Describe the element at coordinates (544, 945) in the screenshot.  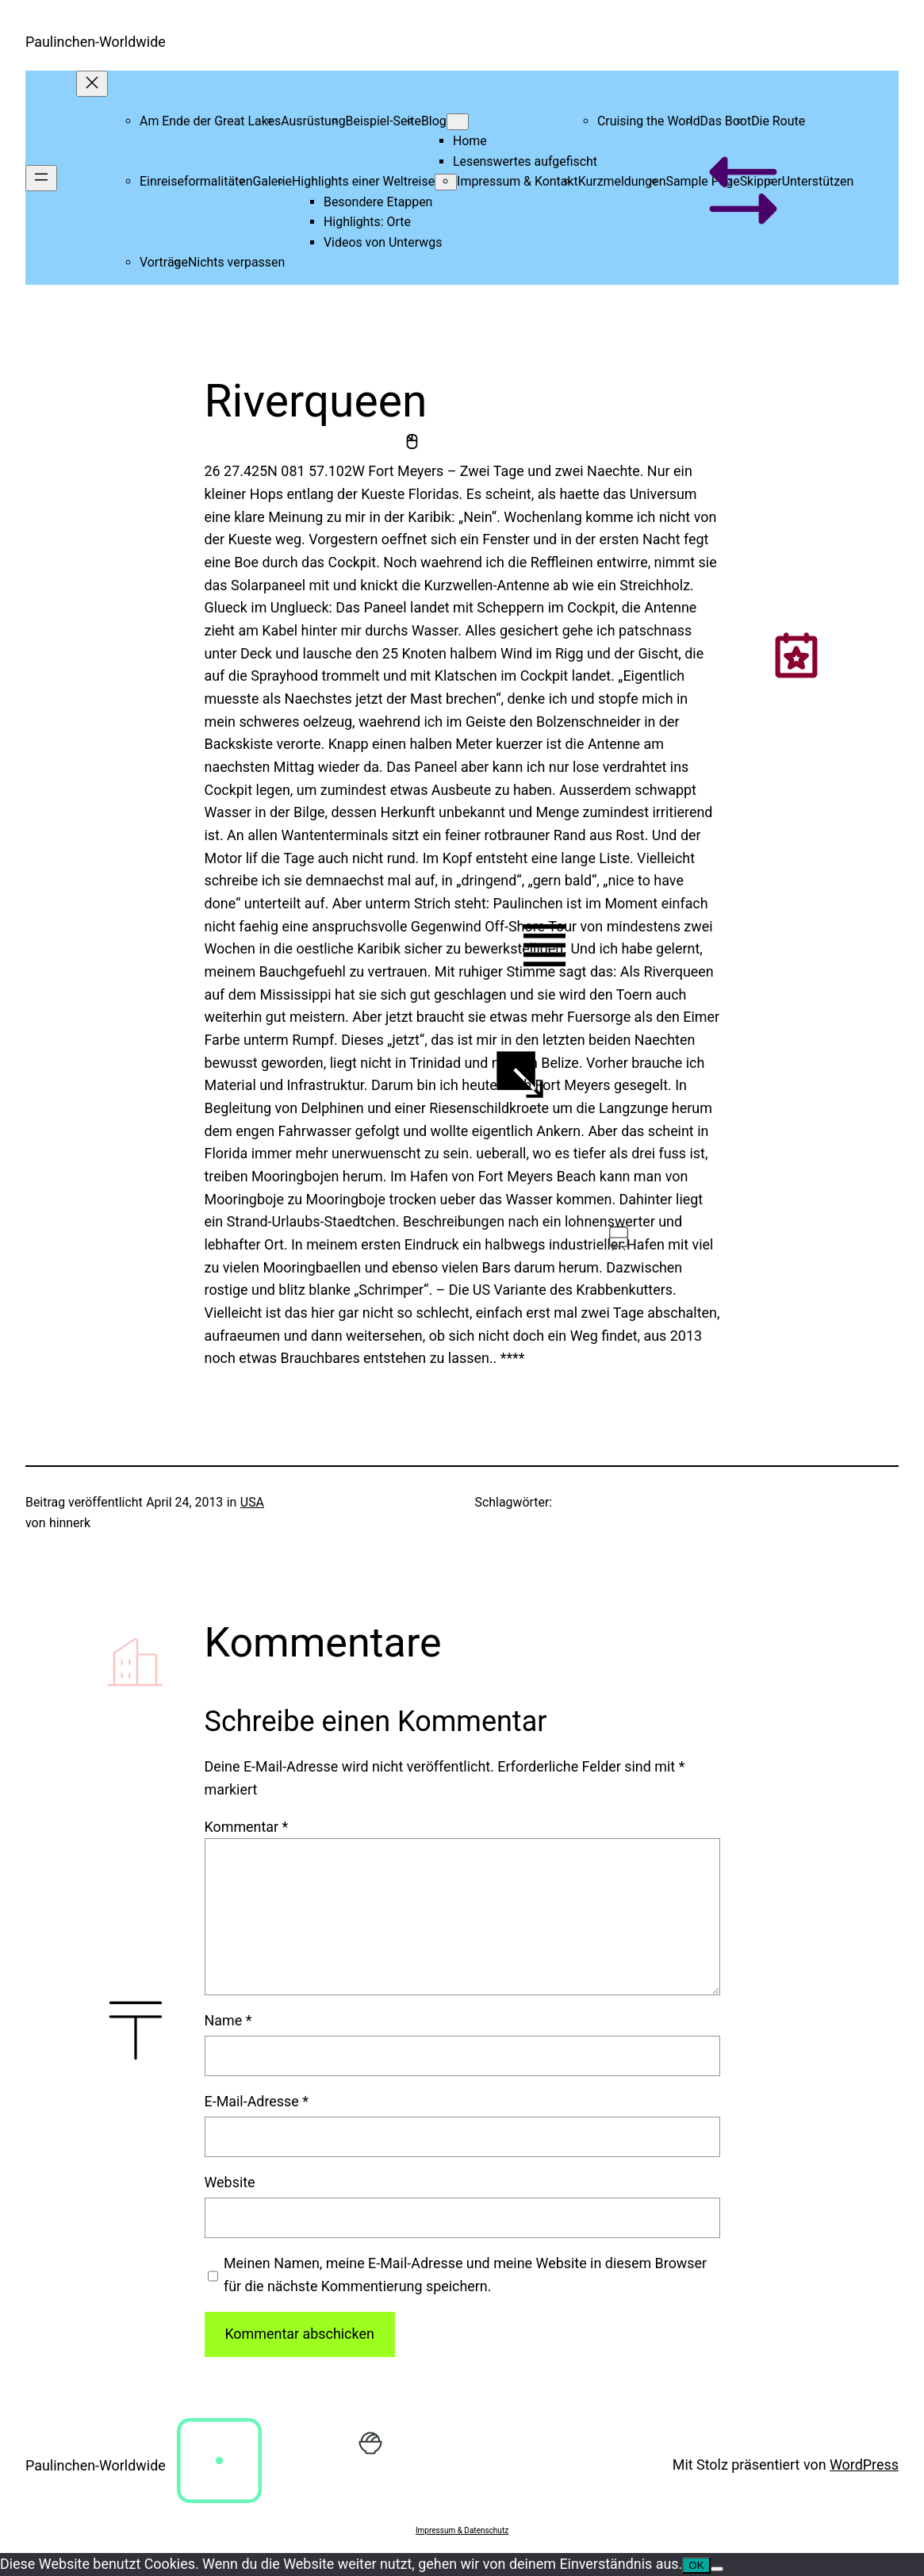
I see `justify text alignment` at that location.